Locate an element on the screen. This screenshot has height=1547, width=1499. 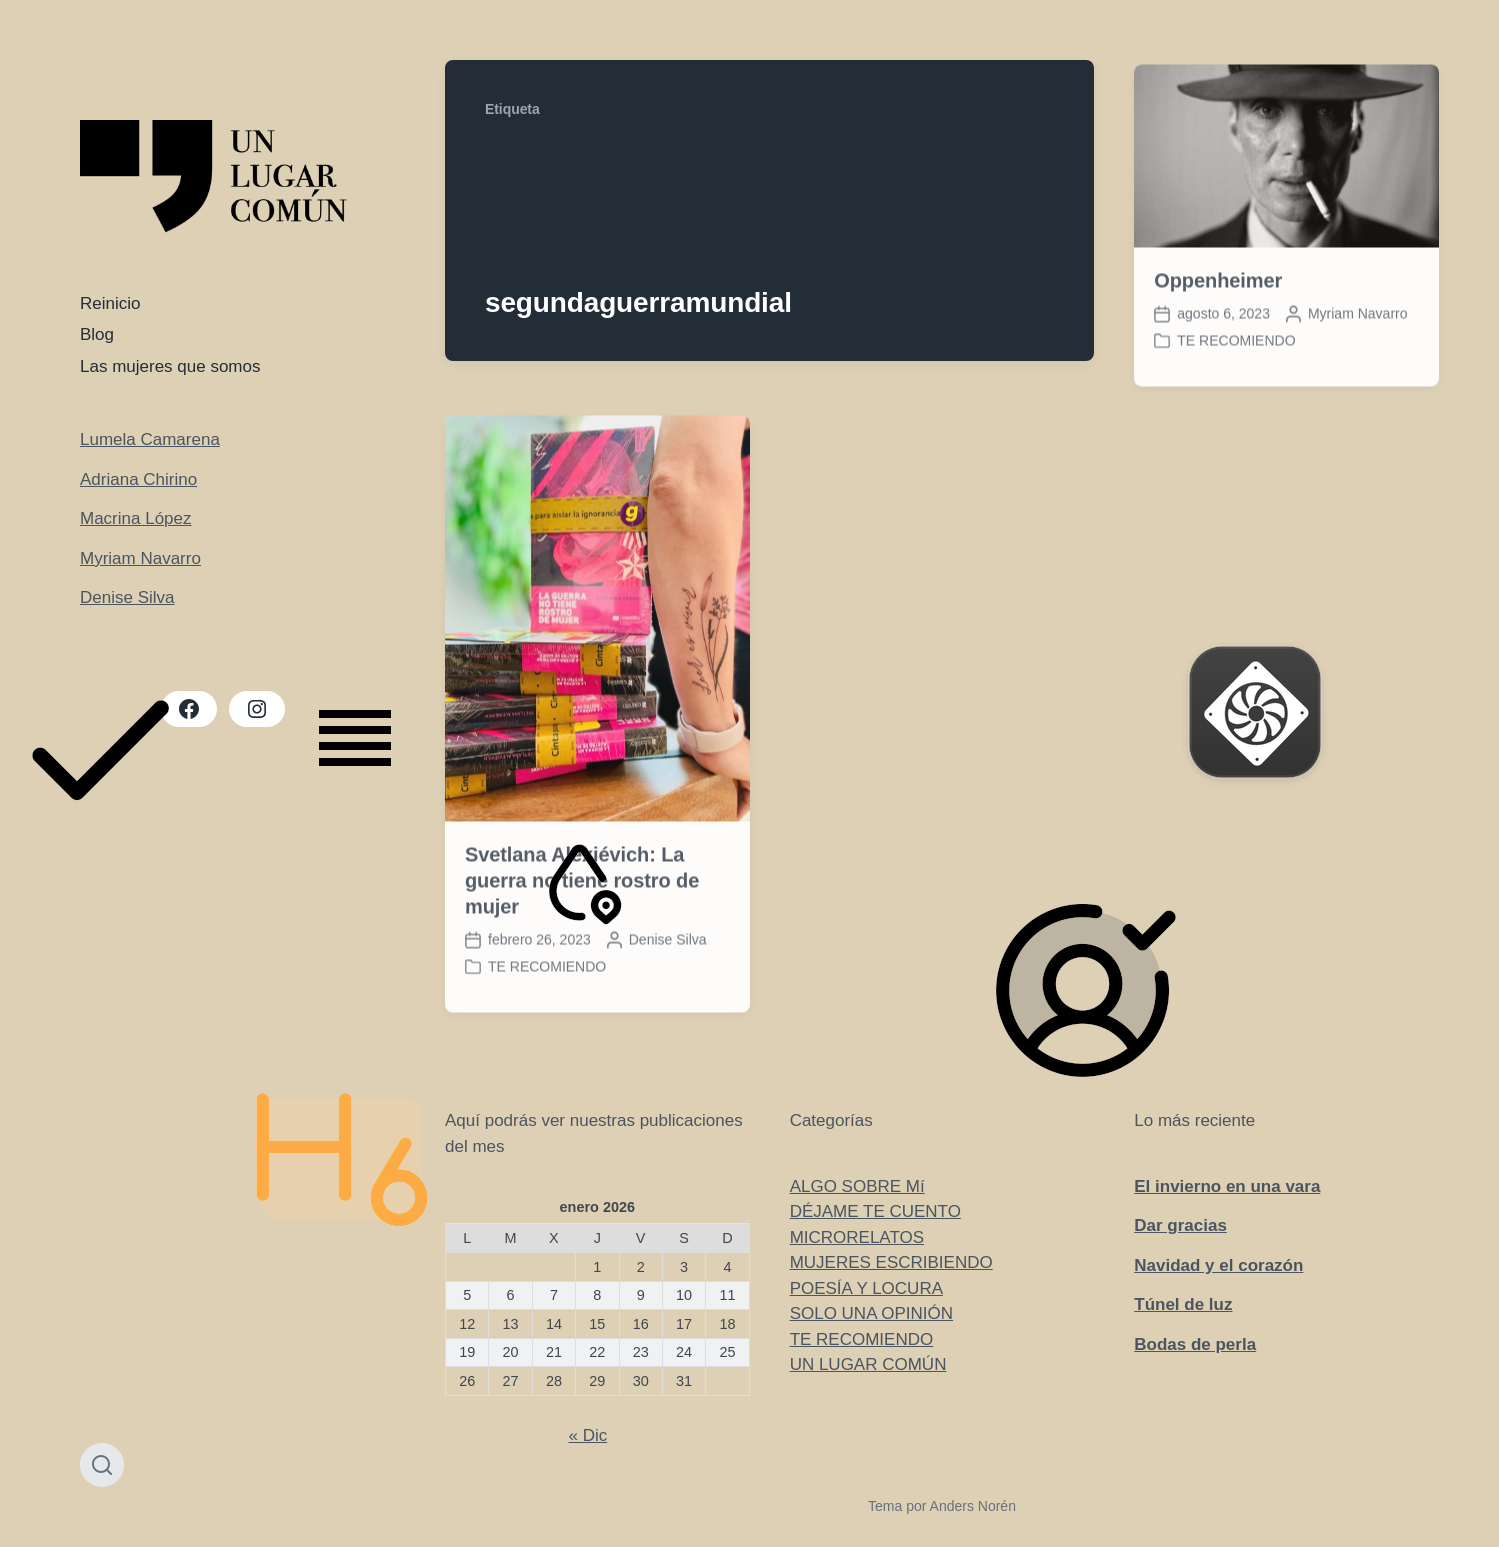
confirm or submit an action is located at coordinates (98, 745).